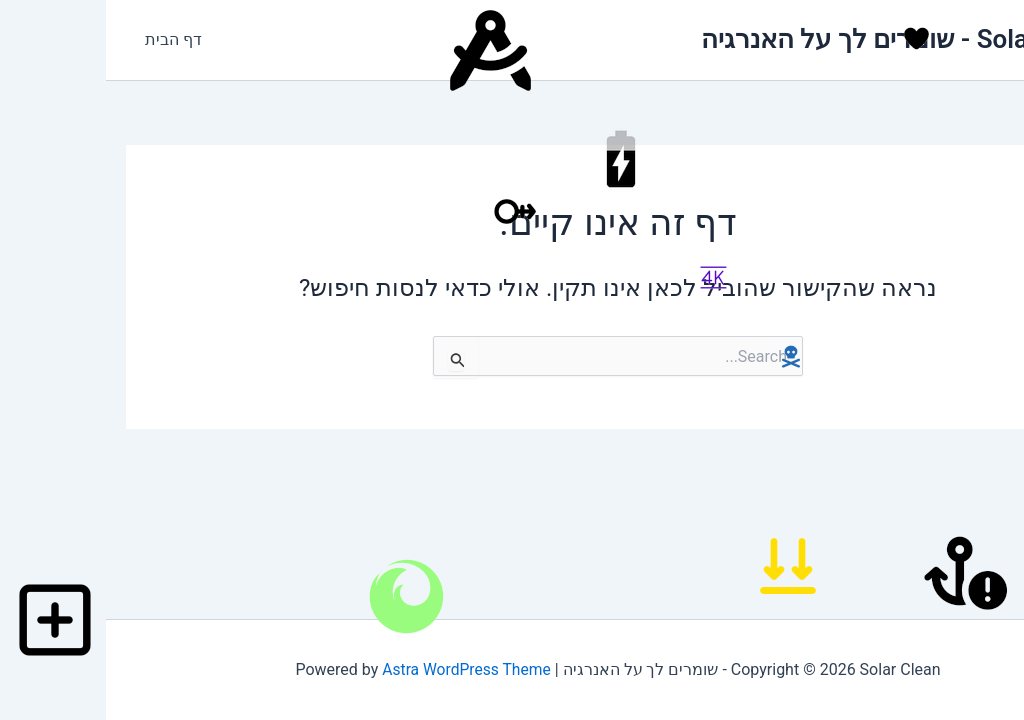  Describe the element at coordinates (788, 566) in the screenshot. I see `download all items to device` at that location.